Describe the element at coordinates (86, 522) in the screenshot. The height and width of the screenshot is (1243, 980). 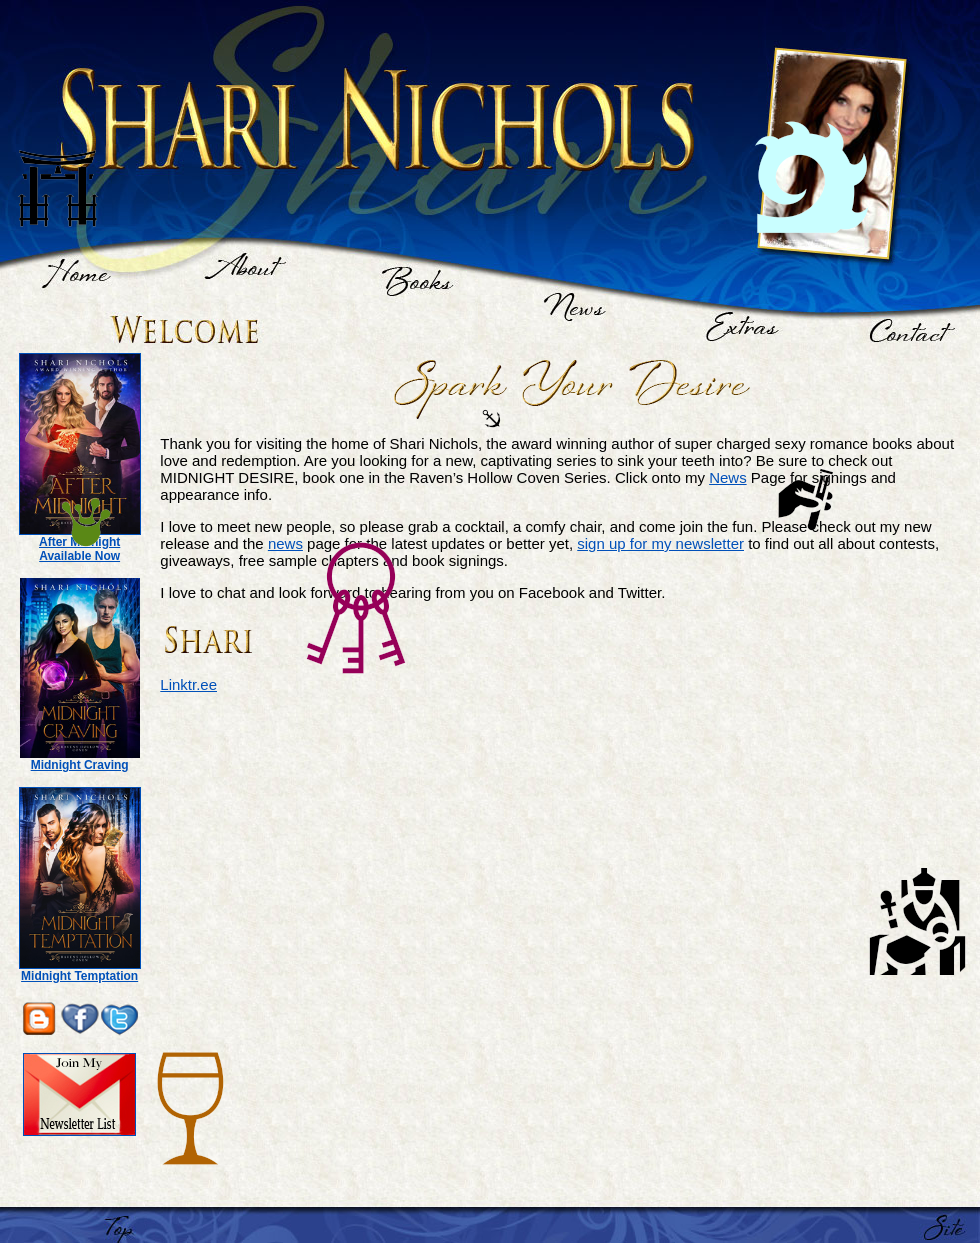
I see `indicates a splash or splatter effect` at that location.